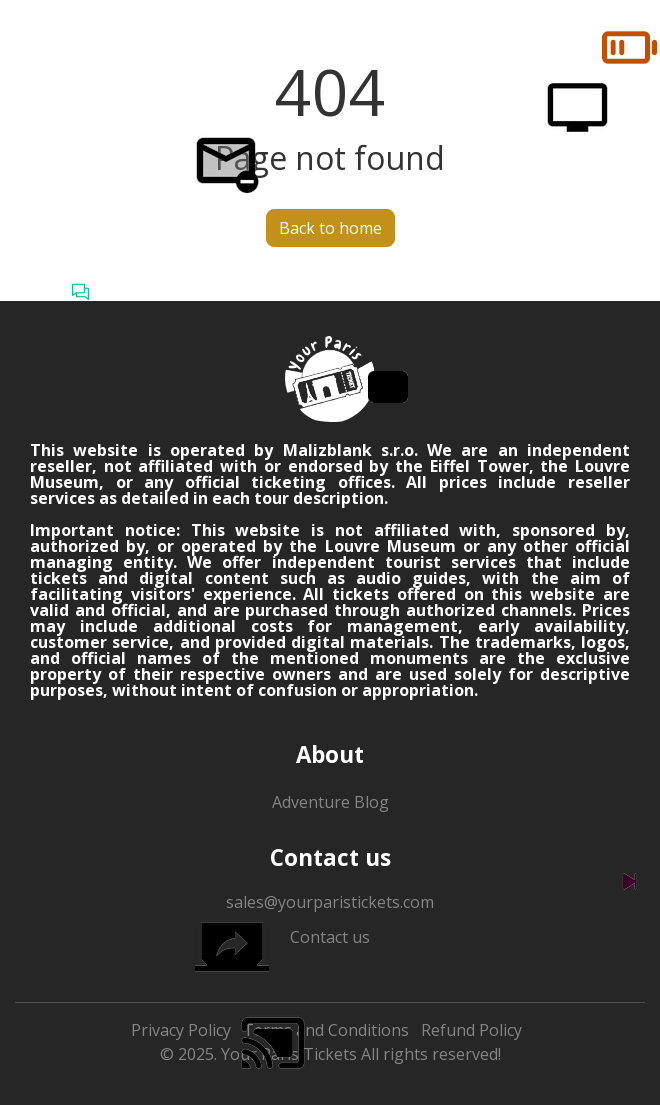 The image size is (660, 1105). What do you see at coordinates (273, 1043) in the screenshot?
I see `indicates active connection to a casting device` at bounding box center [273, 1043].